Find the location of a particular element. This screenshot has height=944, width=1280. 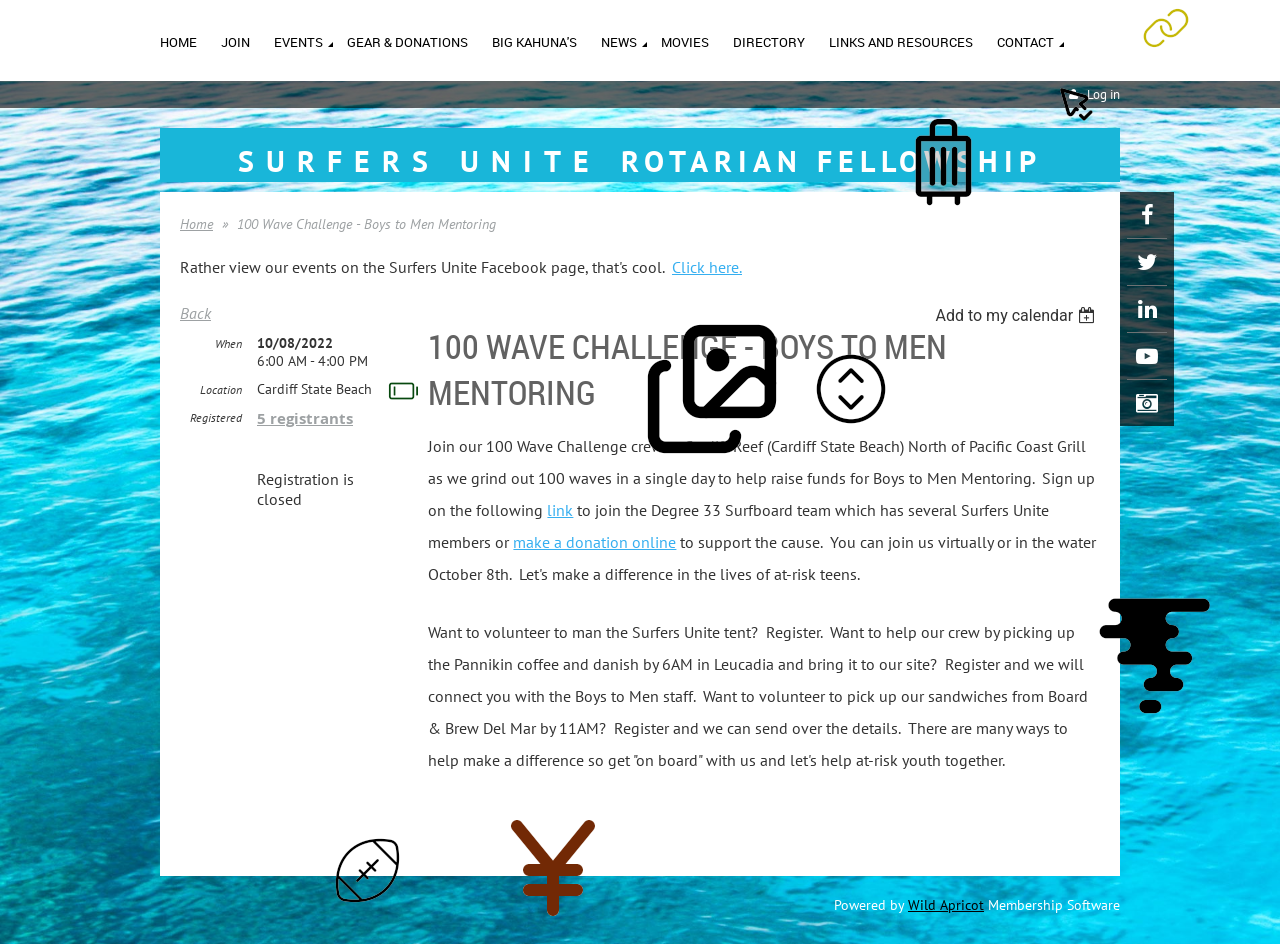

click action confirmed is located at coordinates (1075, 103).